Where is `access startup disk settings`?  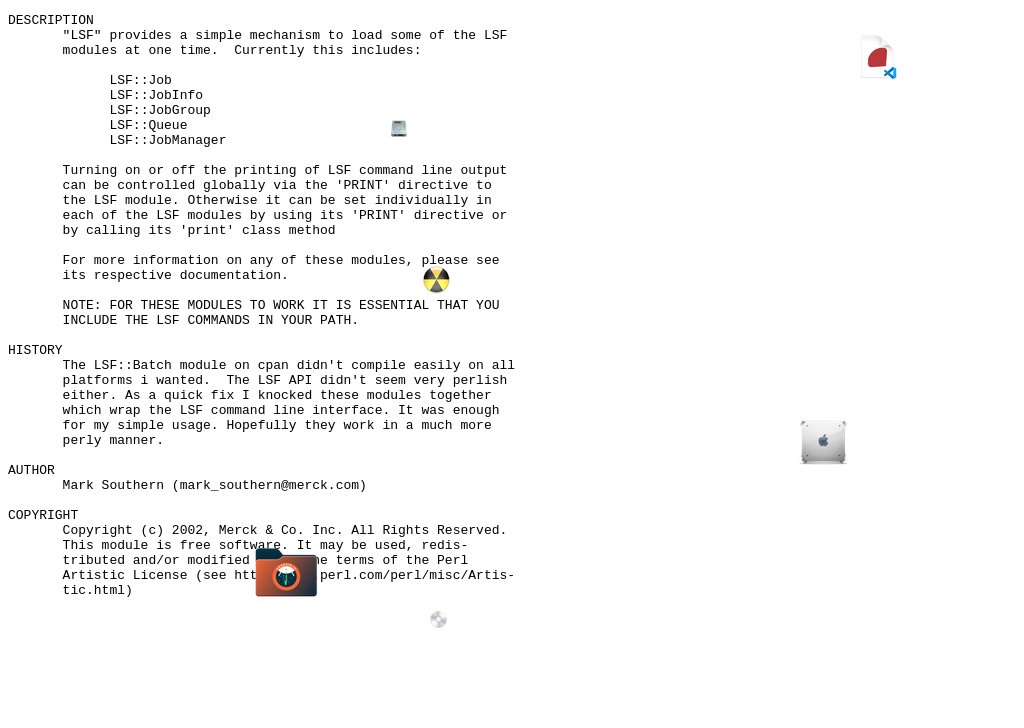 access startup disk settings is located at coordinates (399, 129).